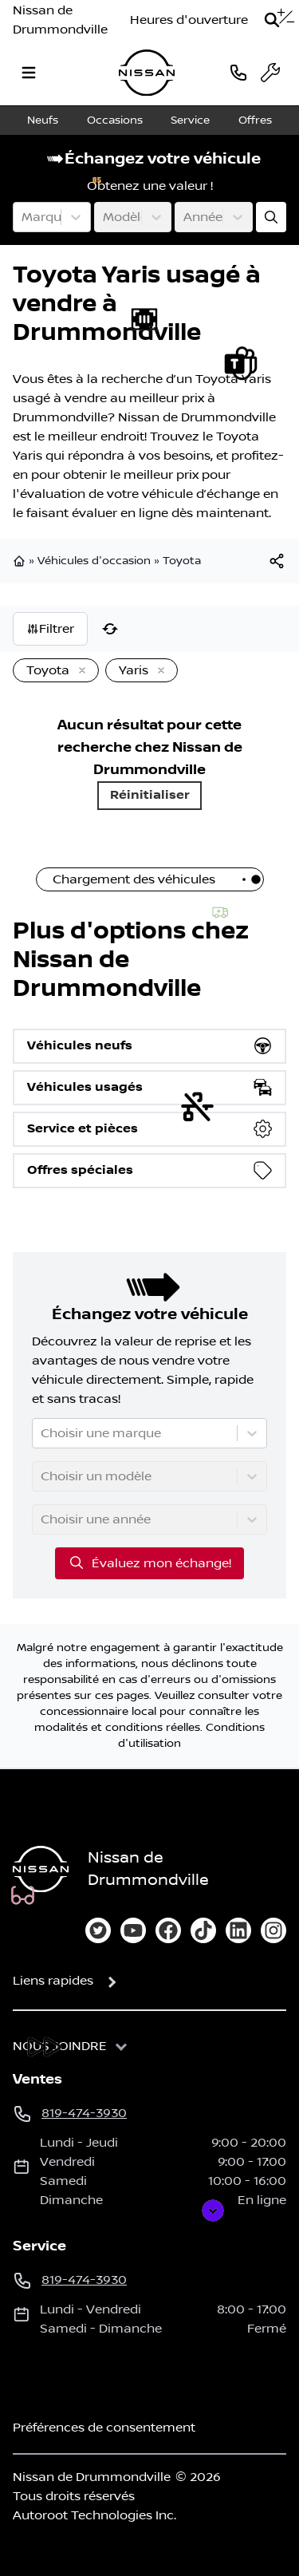 Image resolution: width=299 pixels, height=2576 pixels. Describe the element at coordinates (285, 17) in the screenshot. I see `toggle between adding and subtracting values` at that location.